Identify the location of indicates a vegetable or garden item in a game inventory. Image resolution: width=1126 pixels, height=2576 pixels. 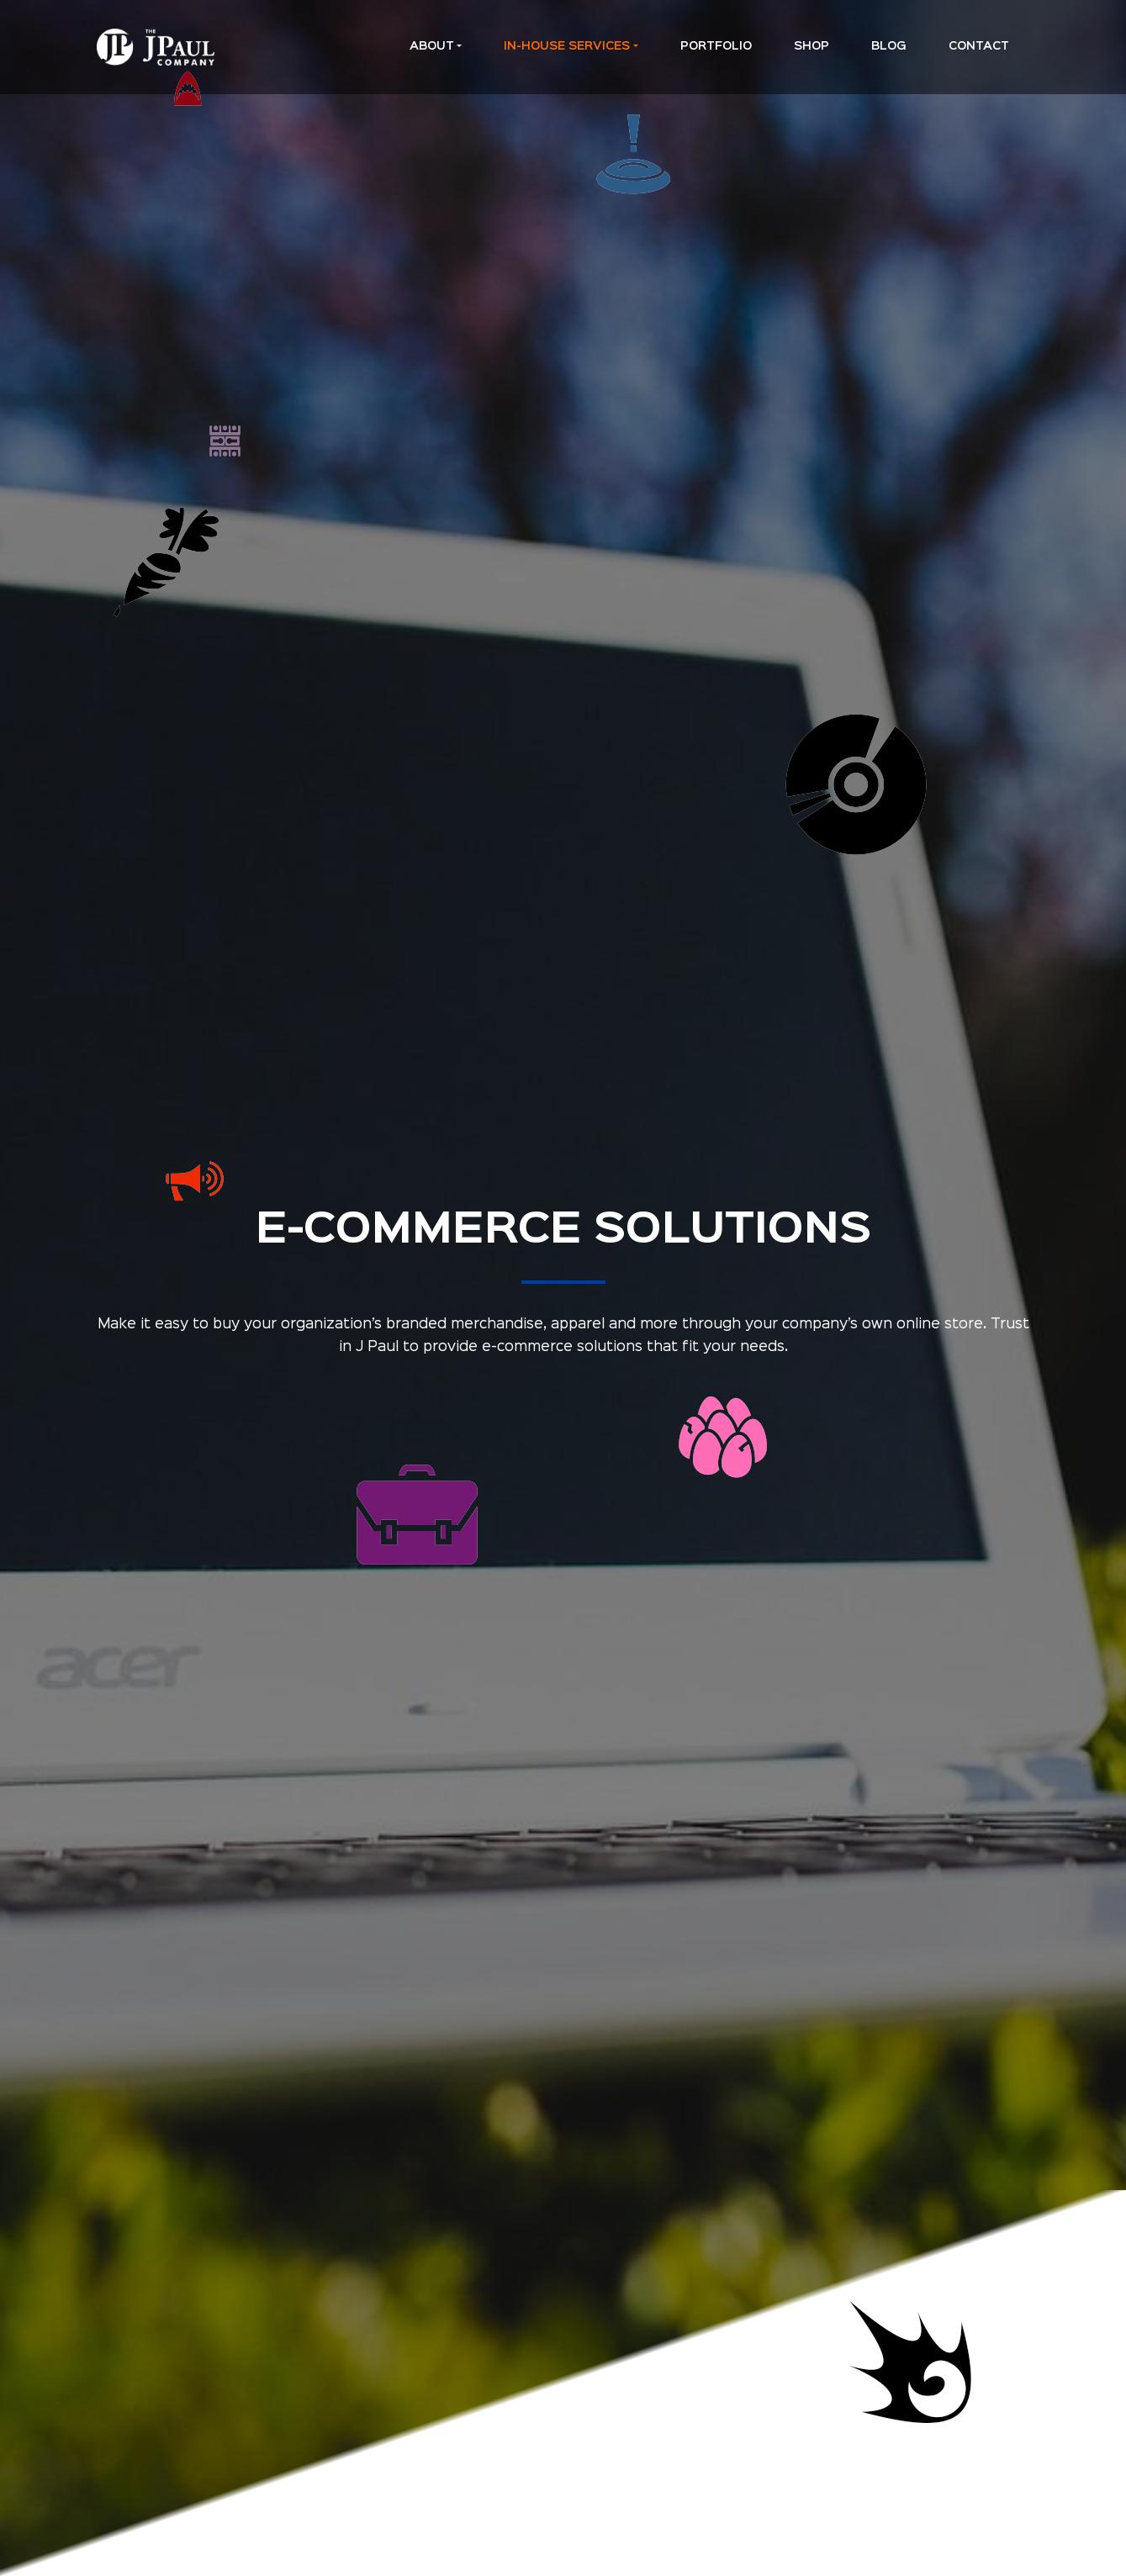
(166, 562).